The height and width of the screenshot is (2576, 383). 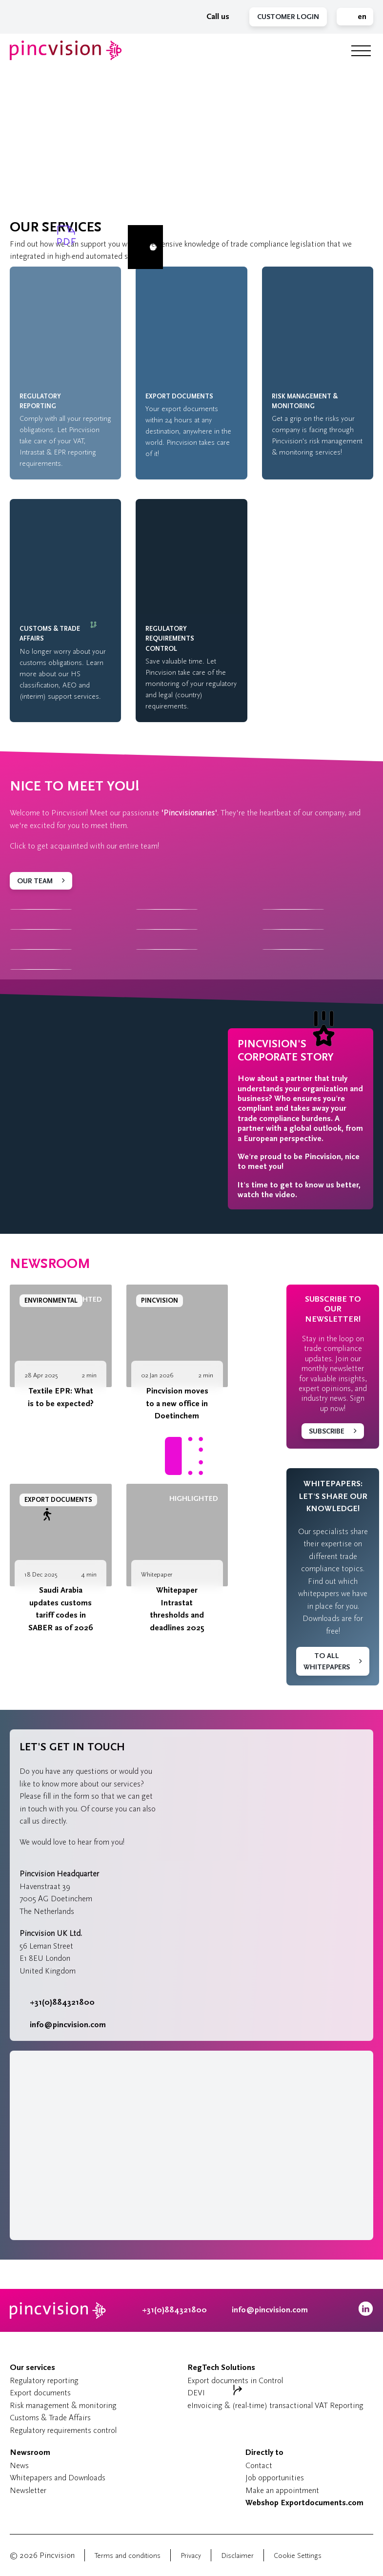 I want to click on view or open a PDF document, so click(x=66, y=236).